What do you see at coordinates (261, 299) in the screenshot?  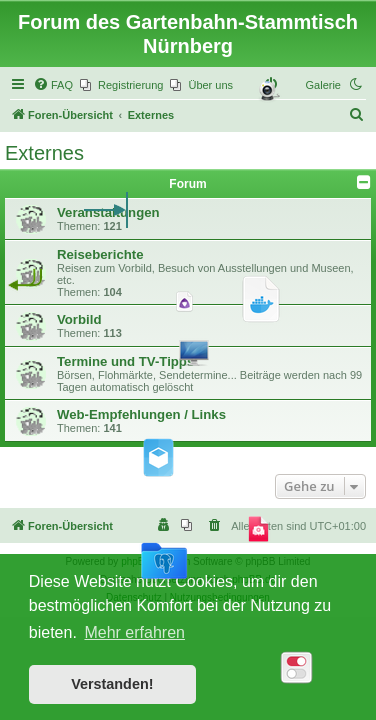 I see `a dockerfile or docker configuration file` at bounding box center [261, 299].